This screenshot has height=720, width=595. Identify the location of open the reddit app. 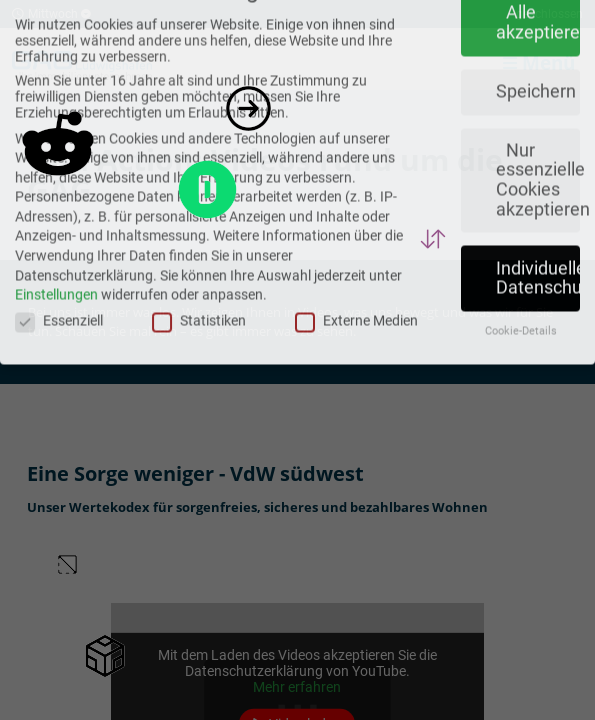
(58, 147).